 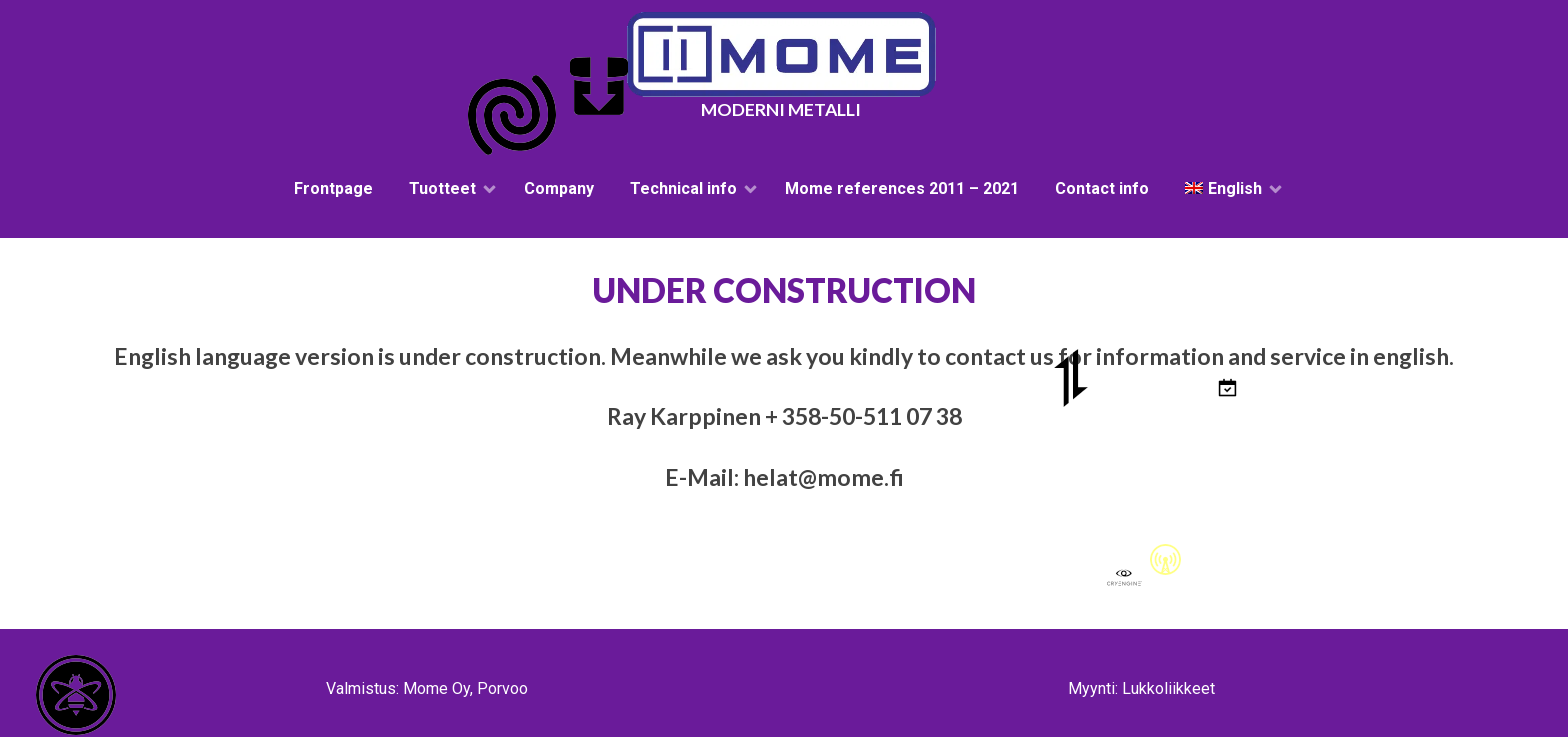 What do you see at coordinates (1071, 378) in the screenshot?
I see `axios HTTP client library logo` at bounding box center [1071, 378].